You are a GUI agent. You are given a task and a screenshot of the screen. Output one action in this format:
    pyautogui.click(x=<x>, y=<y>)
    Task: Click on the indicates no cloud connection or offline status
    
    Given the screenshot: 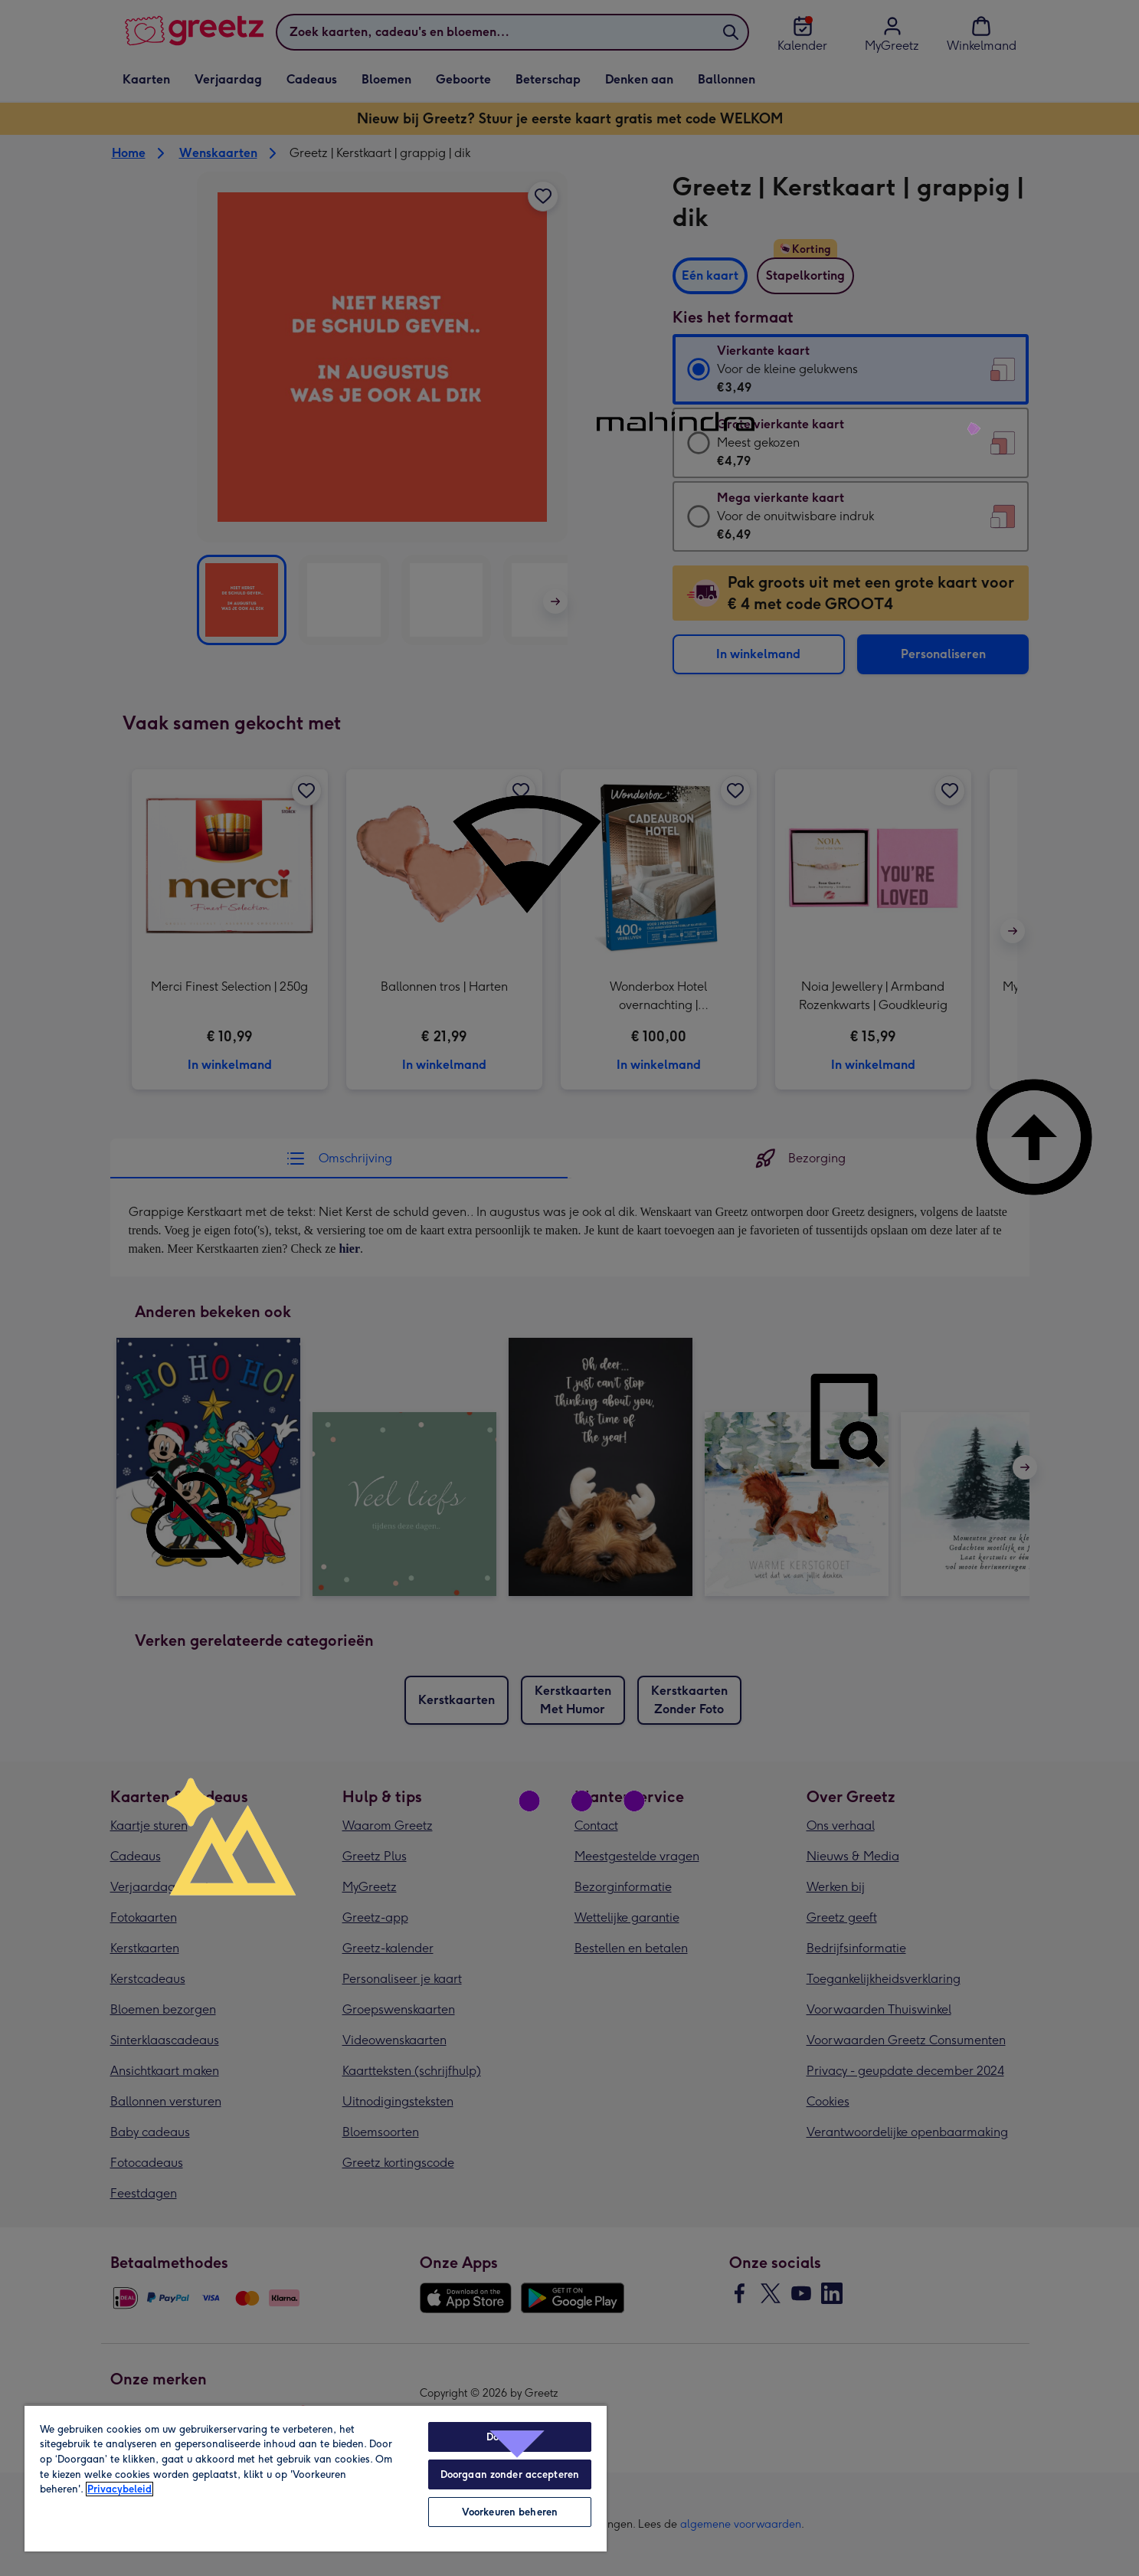 What is the action you would take?
    pyautogui.click(x=196, y=1517)
    